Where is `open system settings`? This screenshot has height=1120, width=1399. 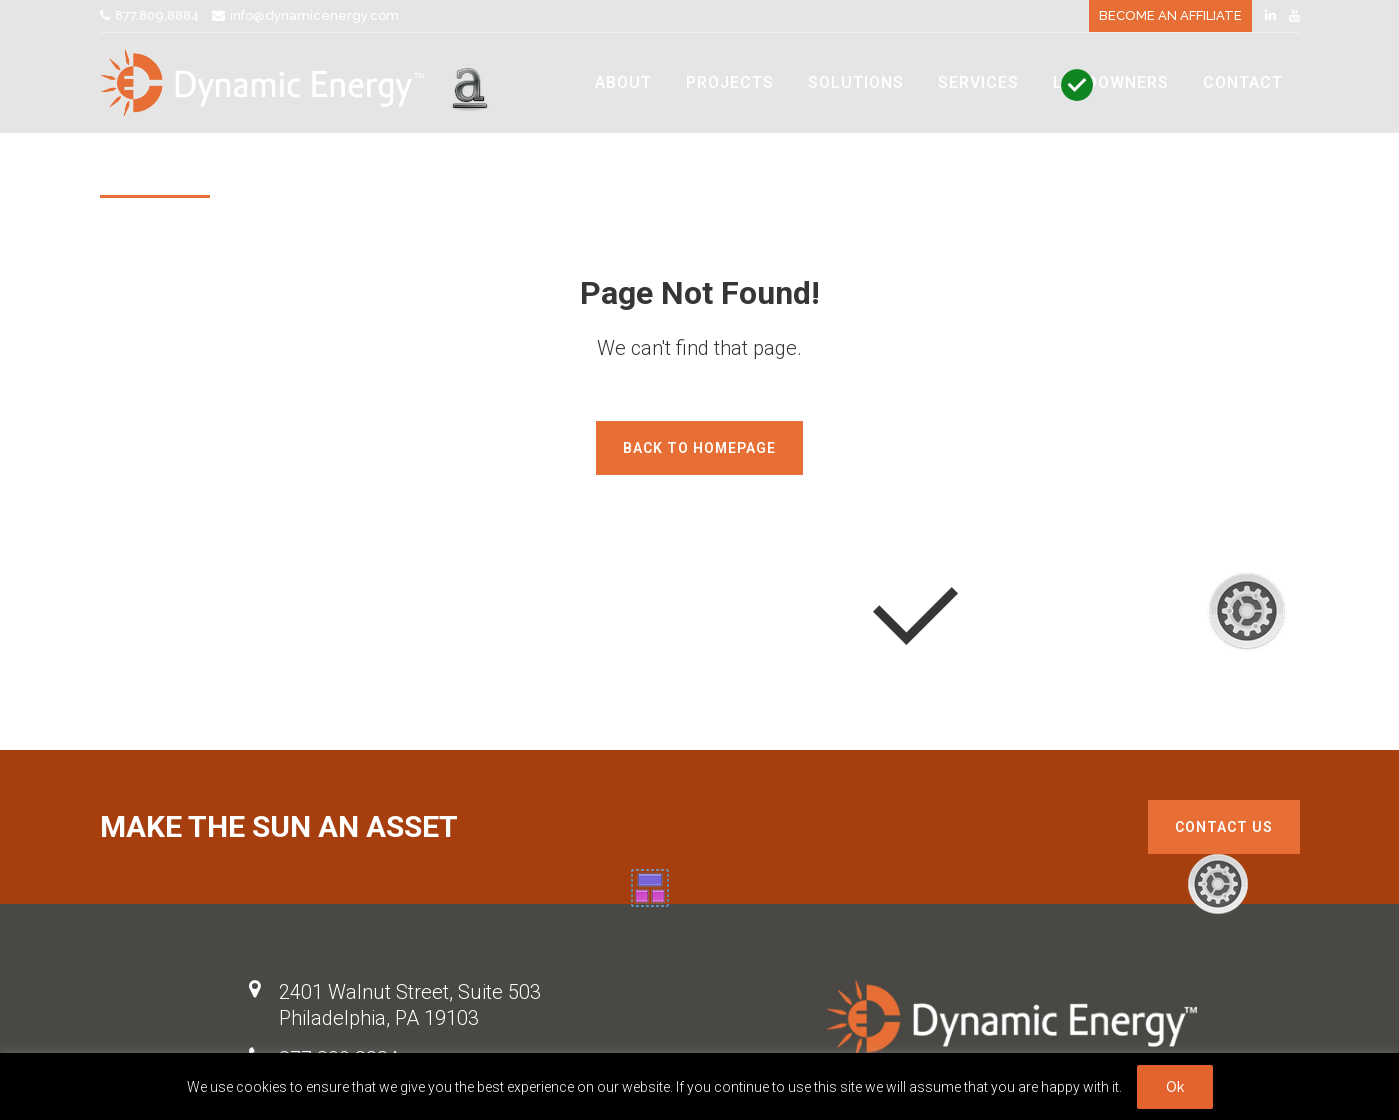 open system settings is located at coordinates (1247, 611).